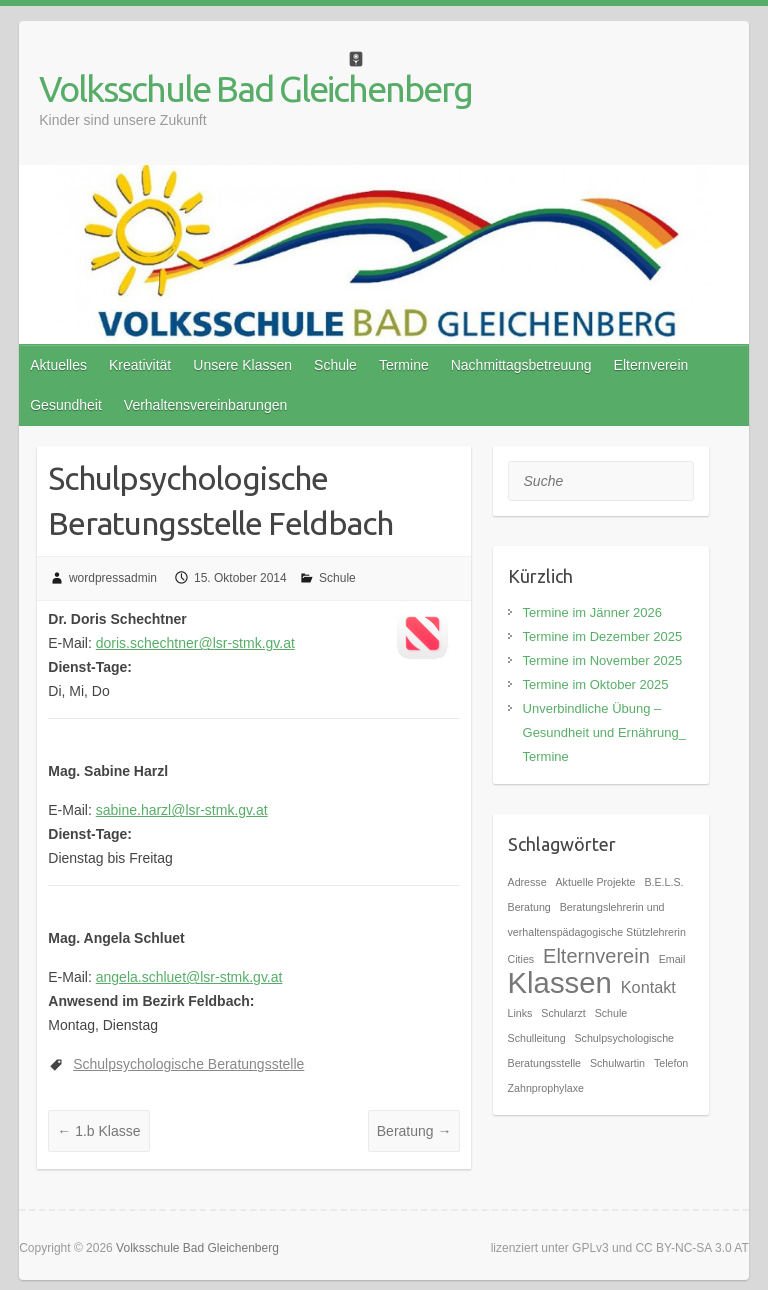  Describe the element at coordinates (422, 633) in the screenshot. I see `open the Apple News app` at that location.